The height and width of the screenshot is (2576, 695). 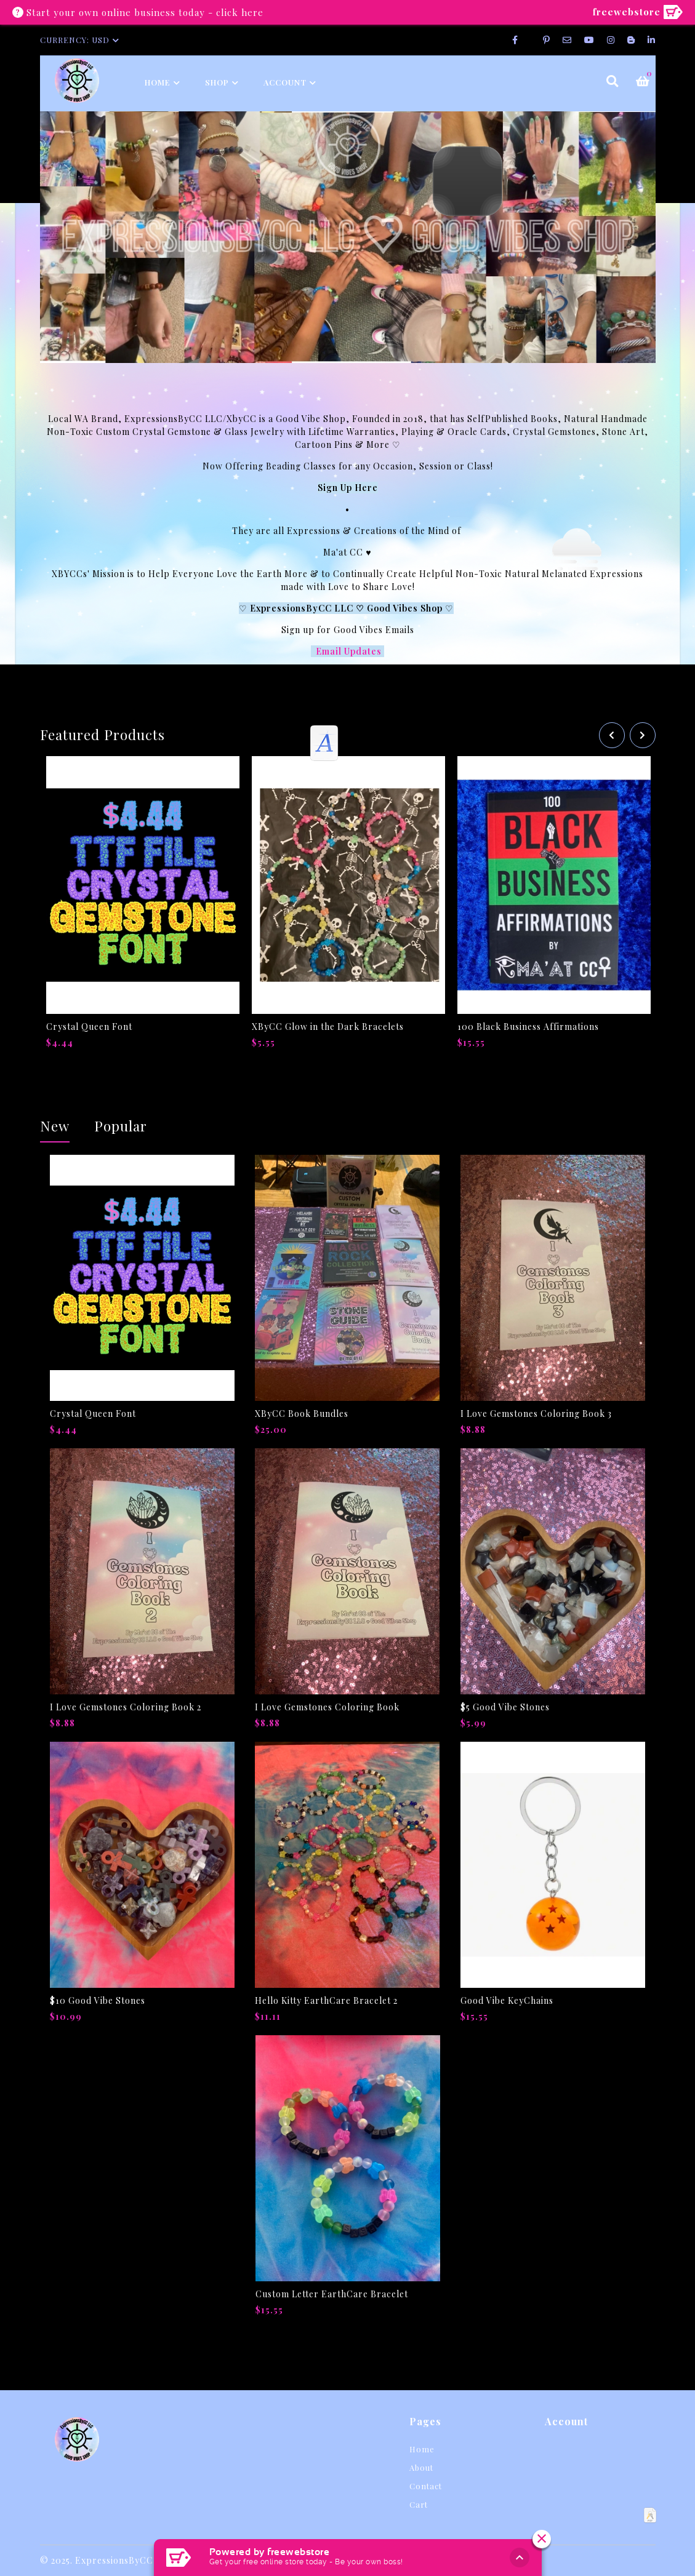 What do you see at coordinates (467, 182) in the screenshot?
I see `configure screen edge gestures and hot corners` at bounding box center [467, 182].